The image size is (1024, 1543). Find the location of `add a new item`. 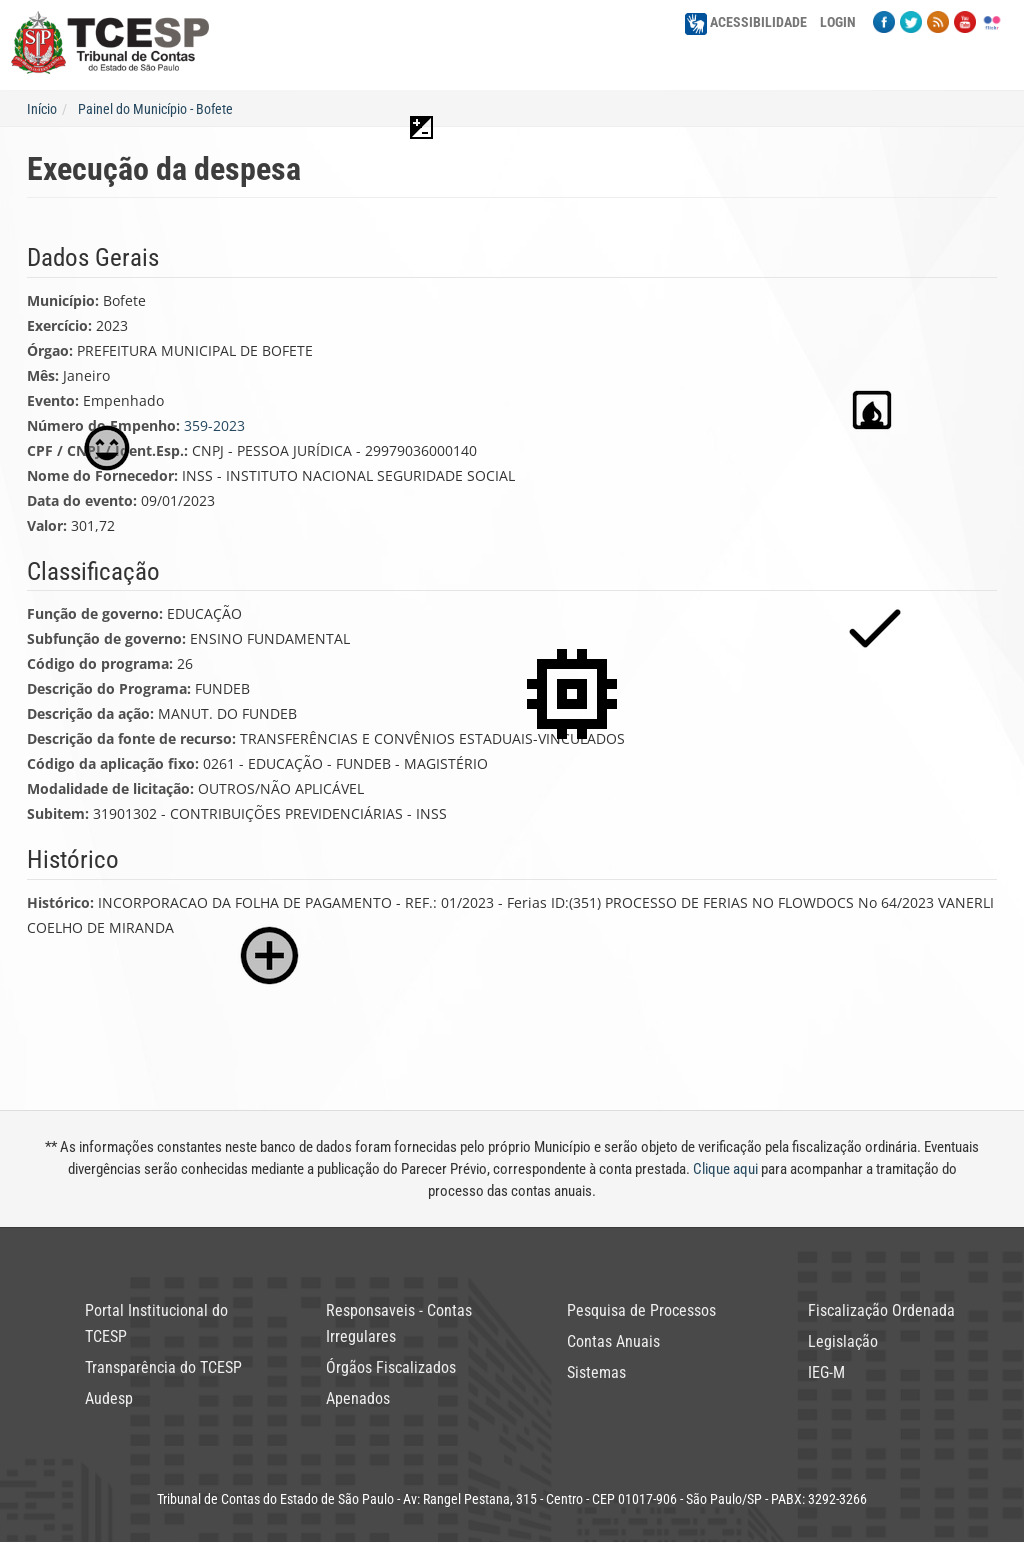

add a new item is located at coordinates (269, 955).